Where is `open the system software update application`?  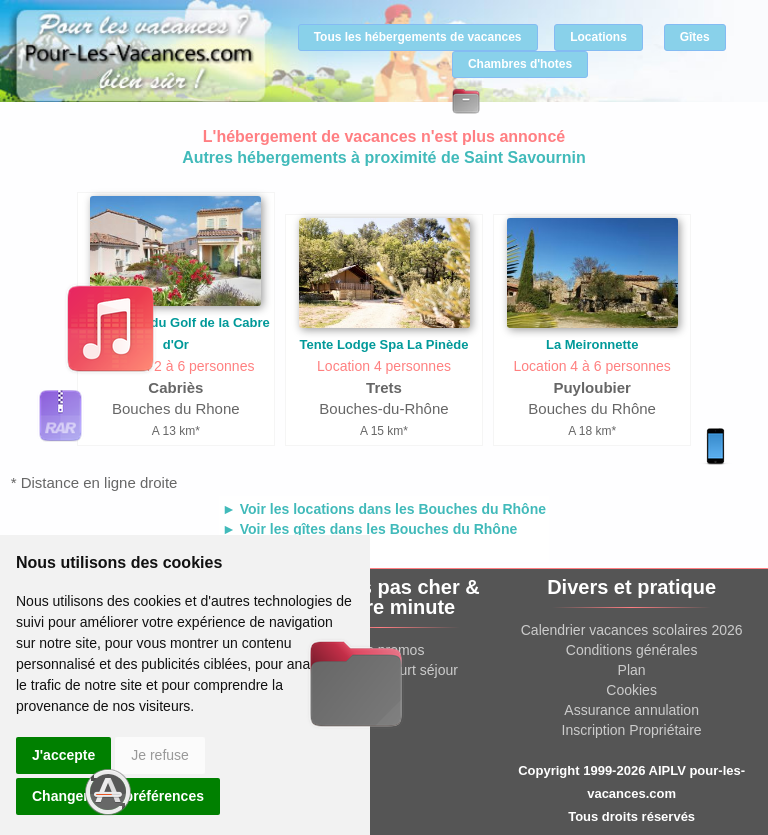
open the system software update application is located at coordinates (108, 792).